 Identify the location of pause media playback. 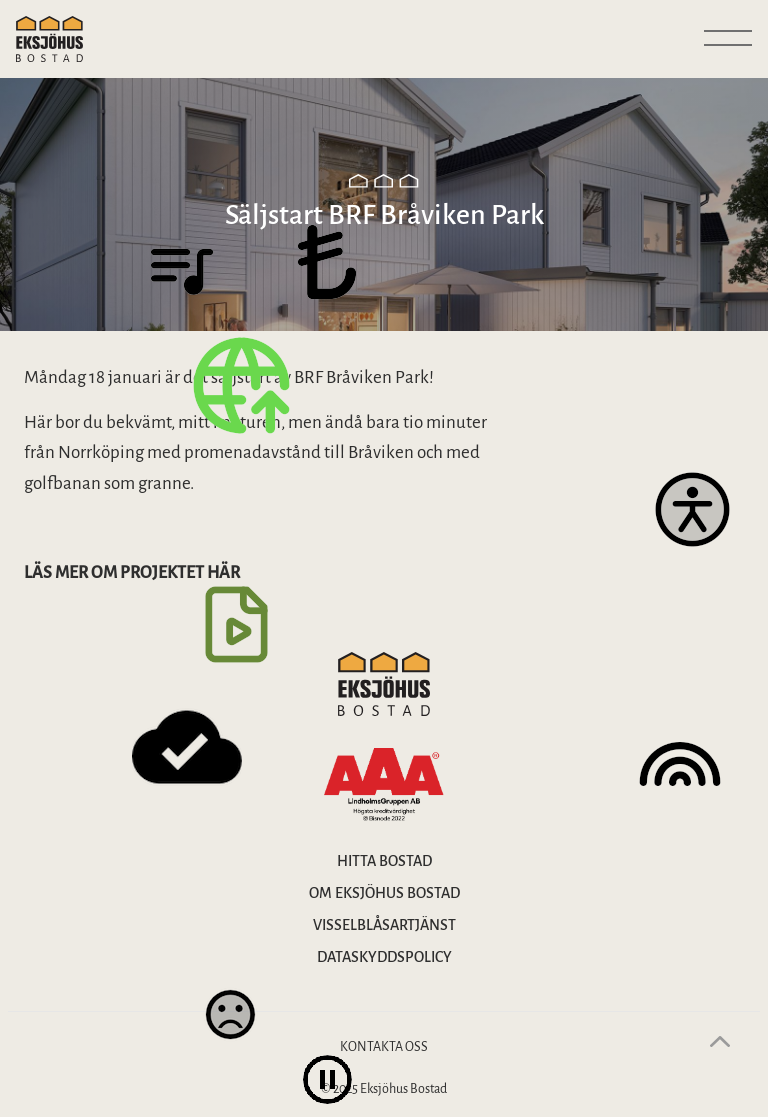
(327, 1079).